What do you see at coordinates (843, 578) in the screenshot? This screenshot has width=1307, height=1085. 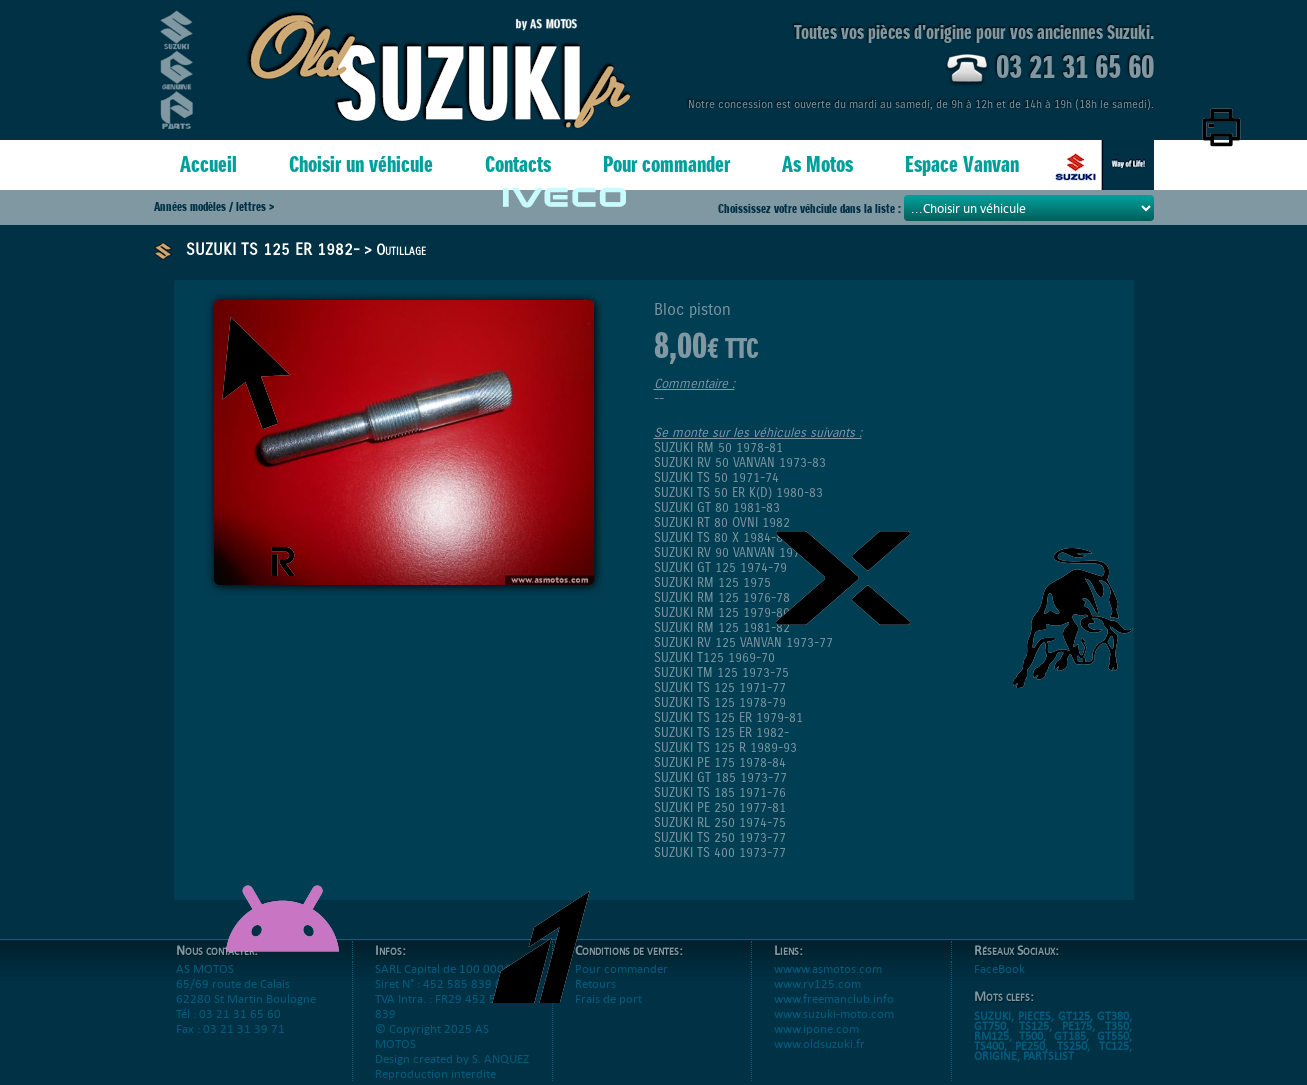 I see `nutanix company logo` at bounding box center [843, 578].